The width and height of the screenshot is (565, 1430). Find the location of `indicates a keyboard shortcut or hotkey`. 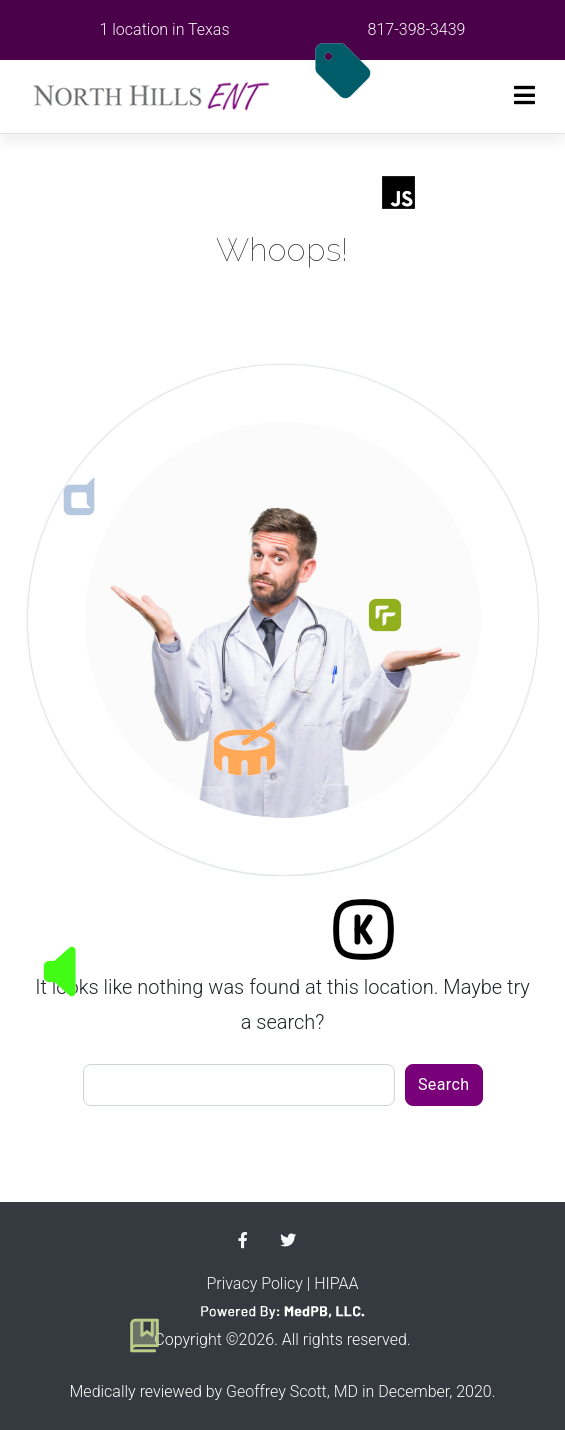

indicates a keyboard shortcut or hotkey is located at coordinates (363, 929).